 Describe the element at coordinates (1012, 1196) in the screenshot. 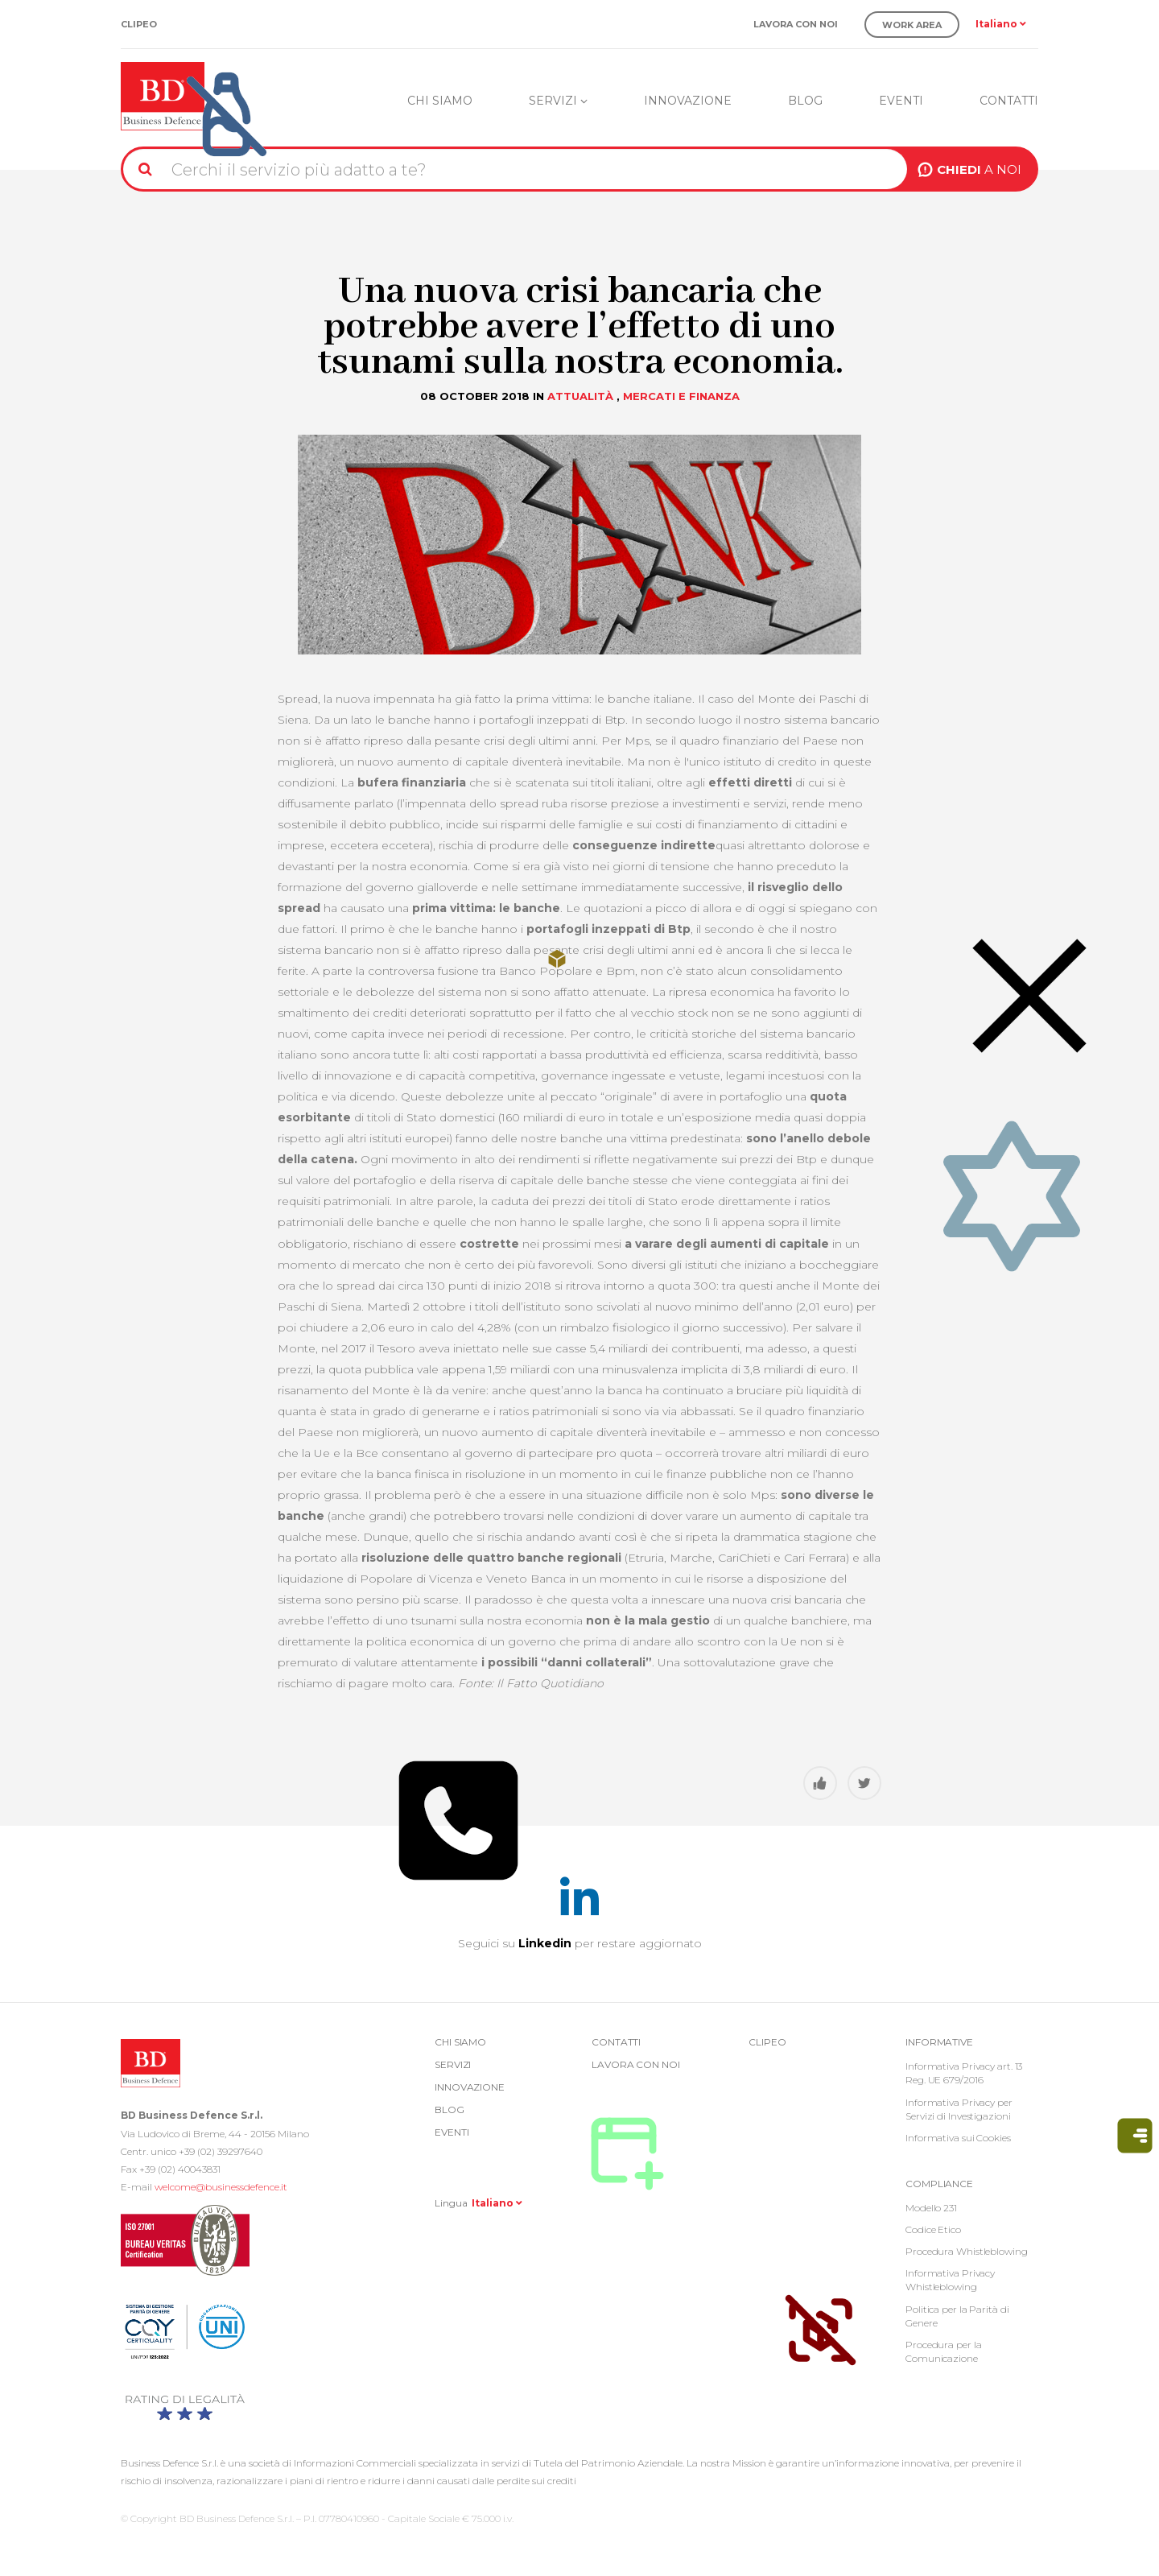

I see `indicates jewish or kosher-related content` at that location.